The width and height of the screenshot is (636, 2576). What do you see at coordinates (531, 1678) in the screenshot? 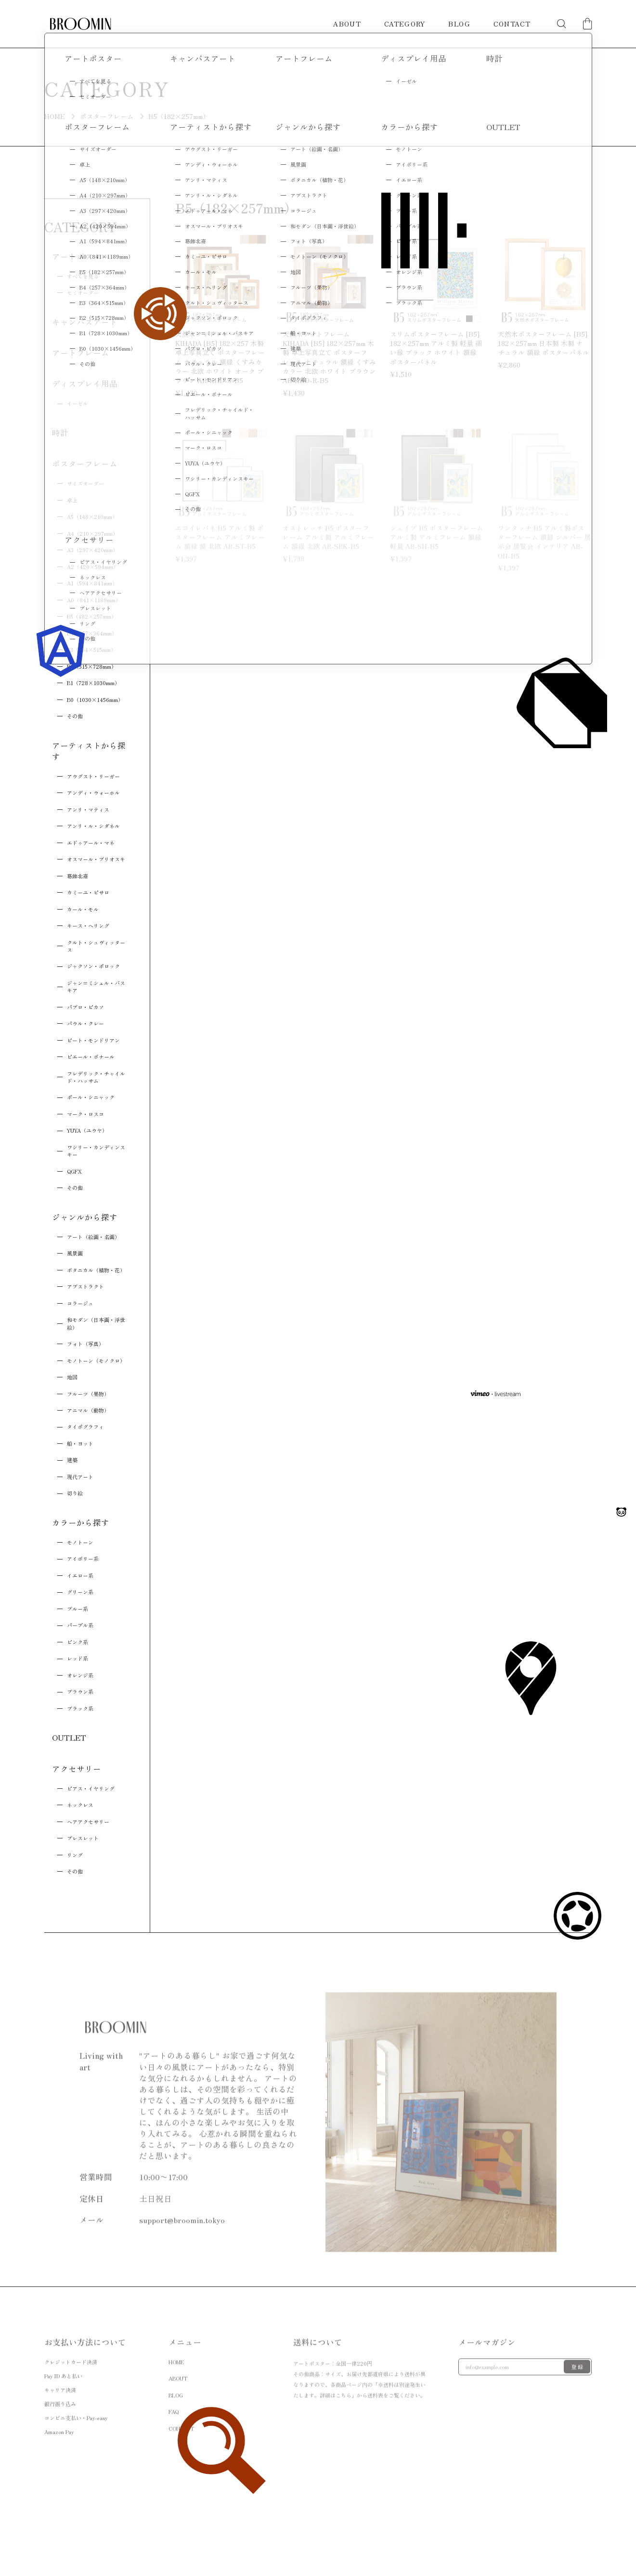
I see `open Google Maps` at bounding box center [531, 1678].